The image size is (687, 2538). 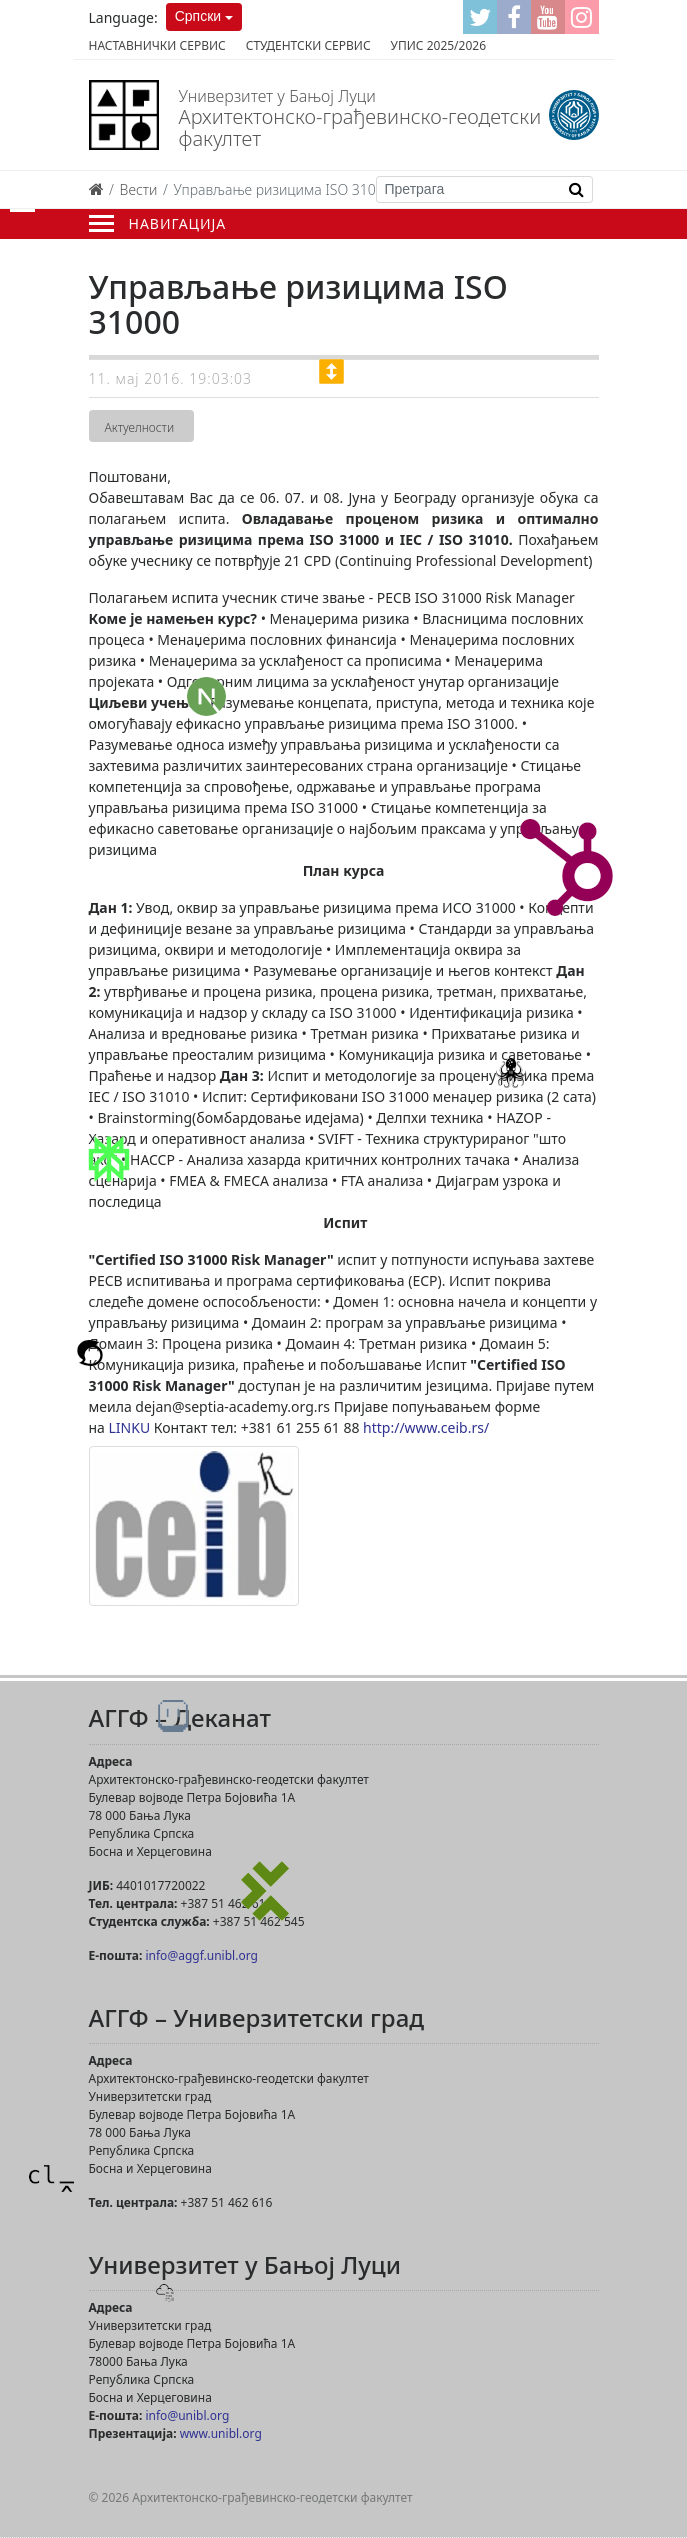 I want to click on tricentis company logo, so click(x=265, y=1891).